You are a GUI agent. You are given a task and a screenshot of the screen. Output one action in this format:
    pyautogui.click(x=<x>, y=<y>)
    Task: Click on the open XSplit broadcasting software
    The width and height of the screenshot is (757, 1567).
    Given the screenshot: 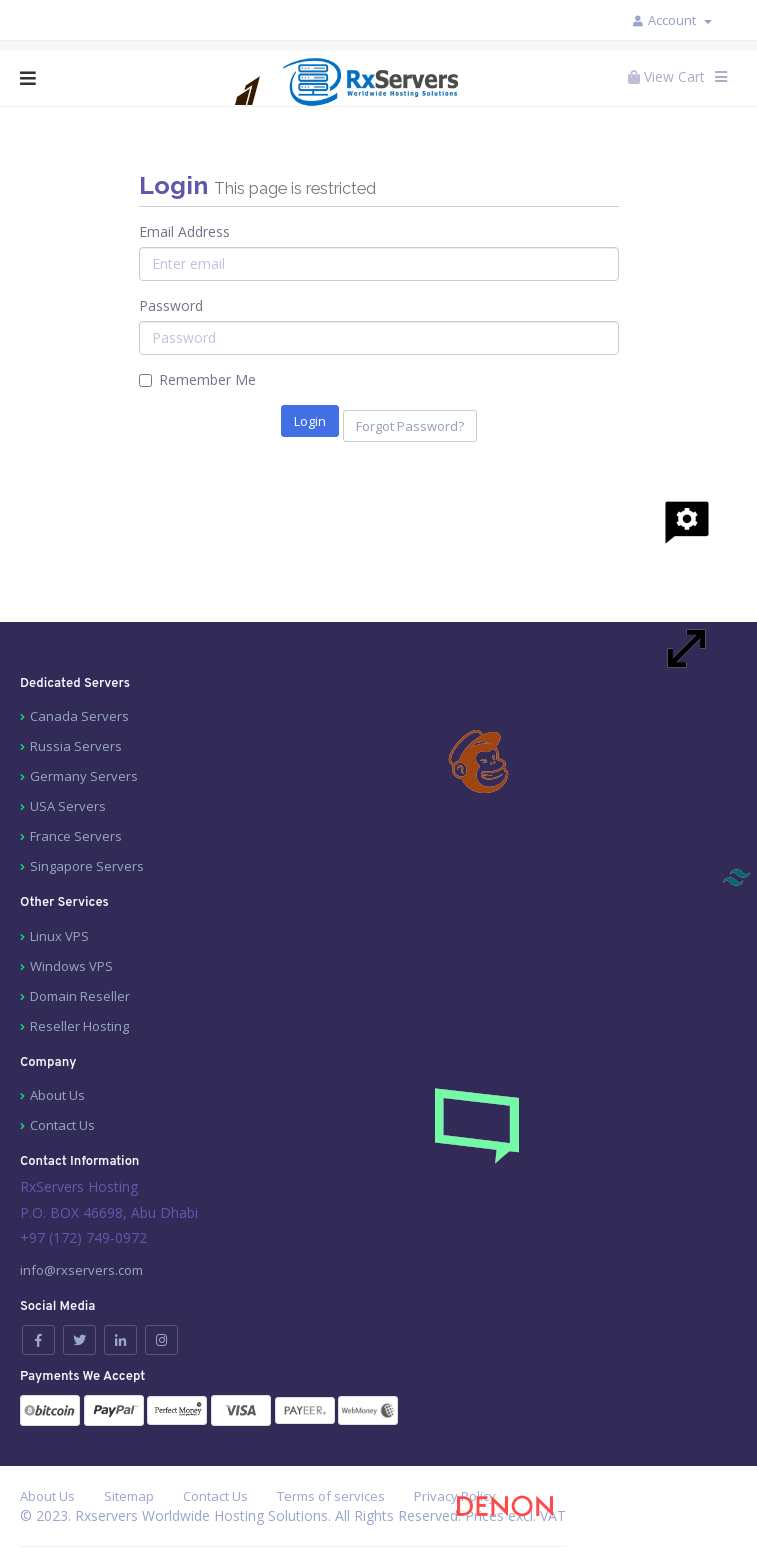 What is the action you would take?
    pyautogui.click(x=477, y=1126)
    